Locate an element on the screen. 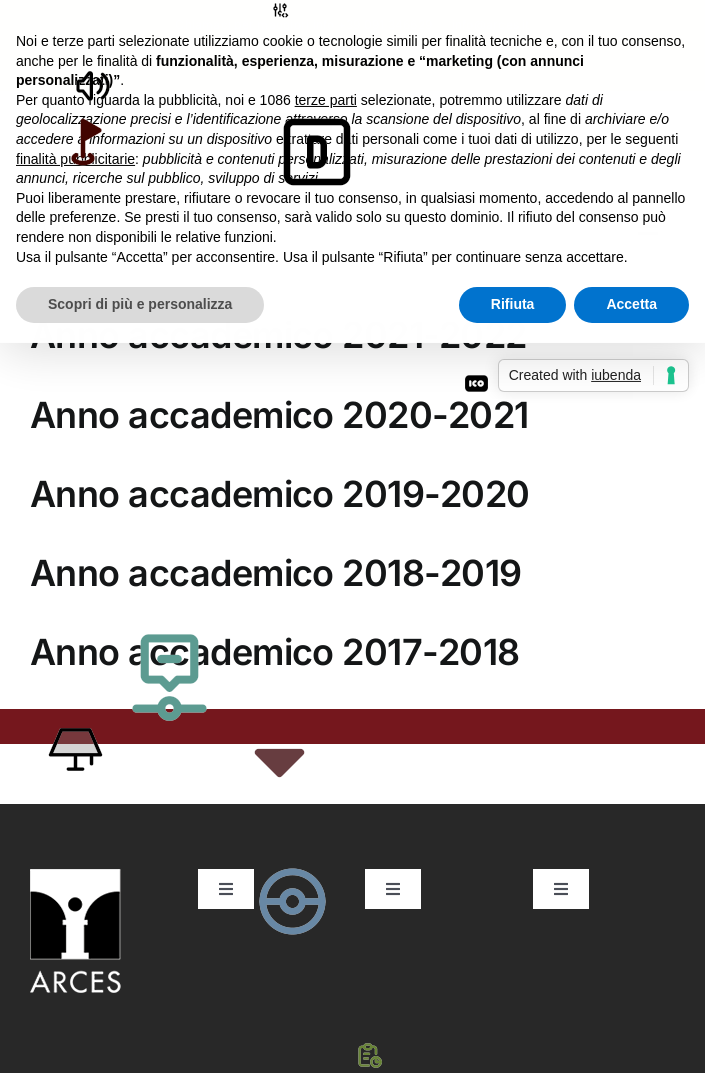 The height and width of the screenshot is (1073, 705). toggle desk lamp or lighting settings is located at coordinates (75, 749).